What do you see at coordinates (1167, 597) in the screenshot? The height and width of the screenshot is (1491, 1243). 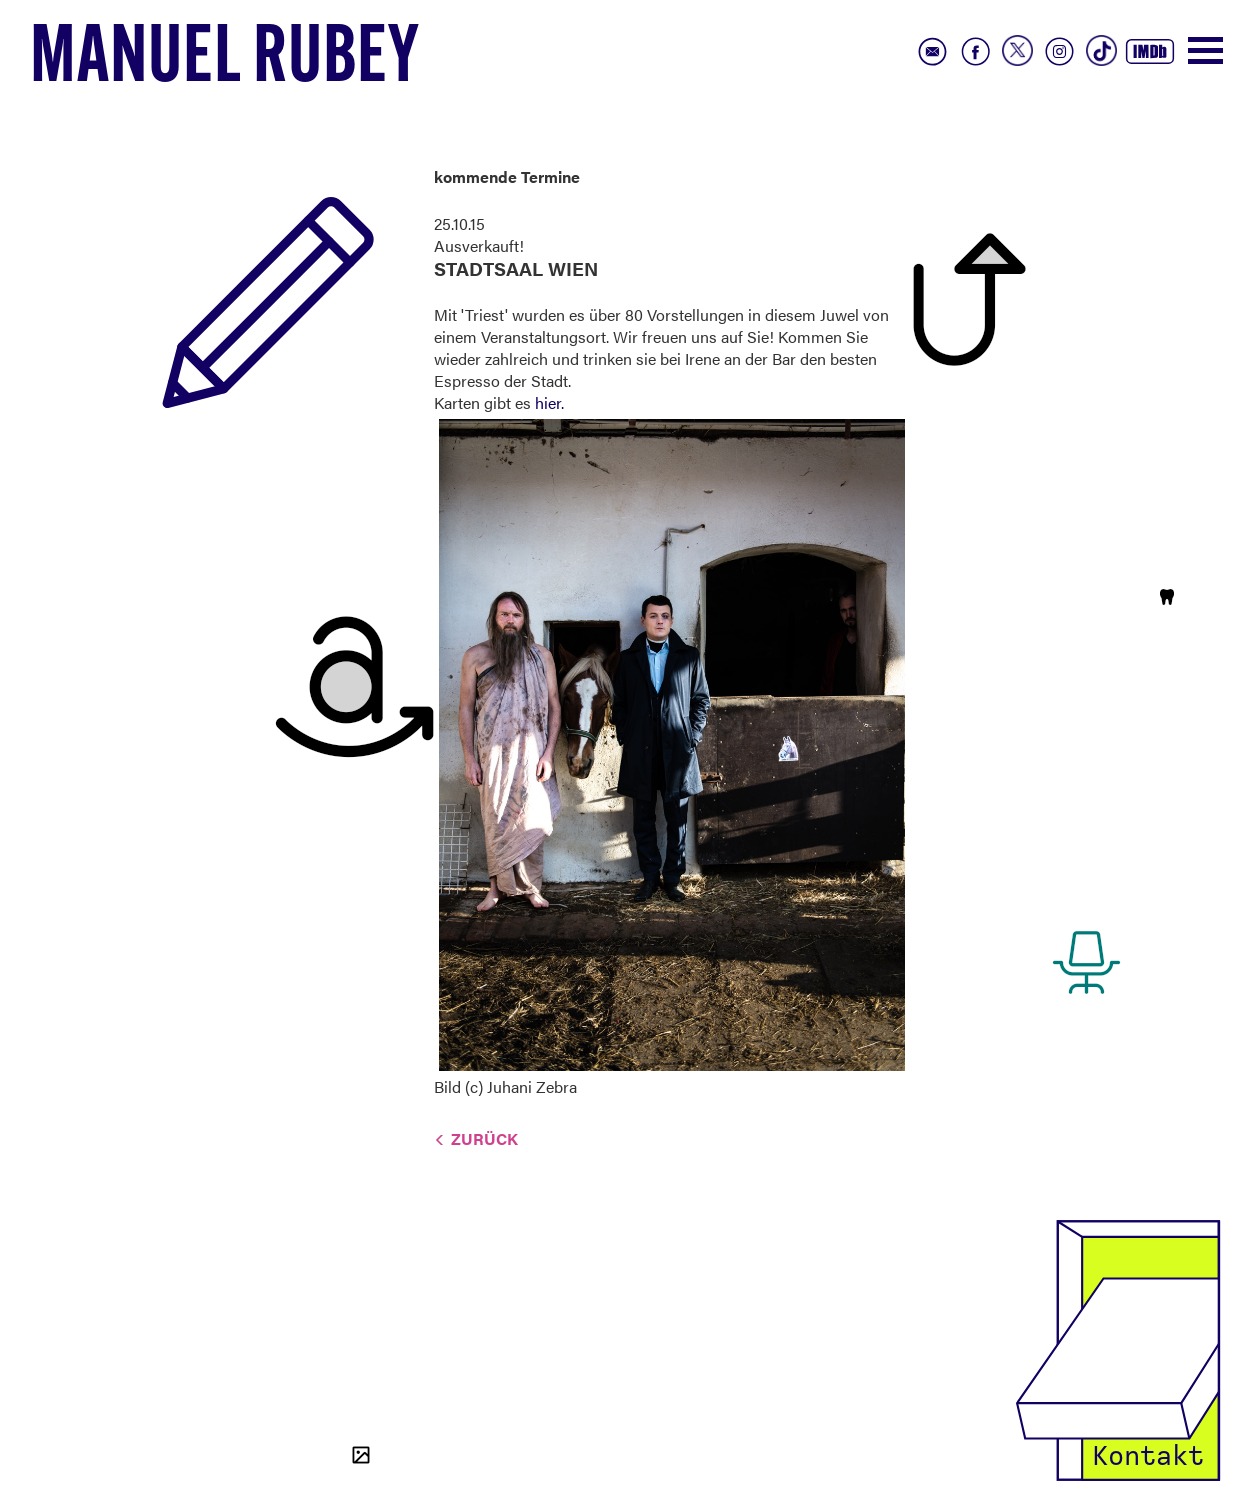 I see `access dental or oral health information` at bounding box center [1167, 597].